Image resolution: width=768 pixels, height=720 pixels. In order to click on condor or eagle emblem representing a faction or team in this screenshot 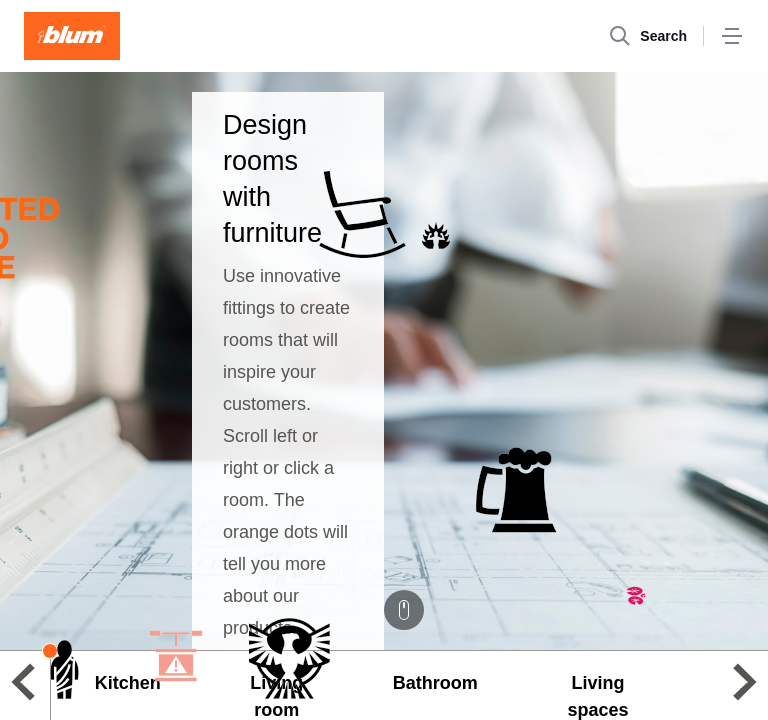, I will do `click(289, 658)`.